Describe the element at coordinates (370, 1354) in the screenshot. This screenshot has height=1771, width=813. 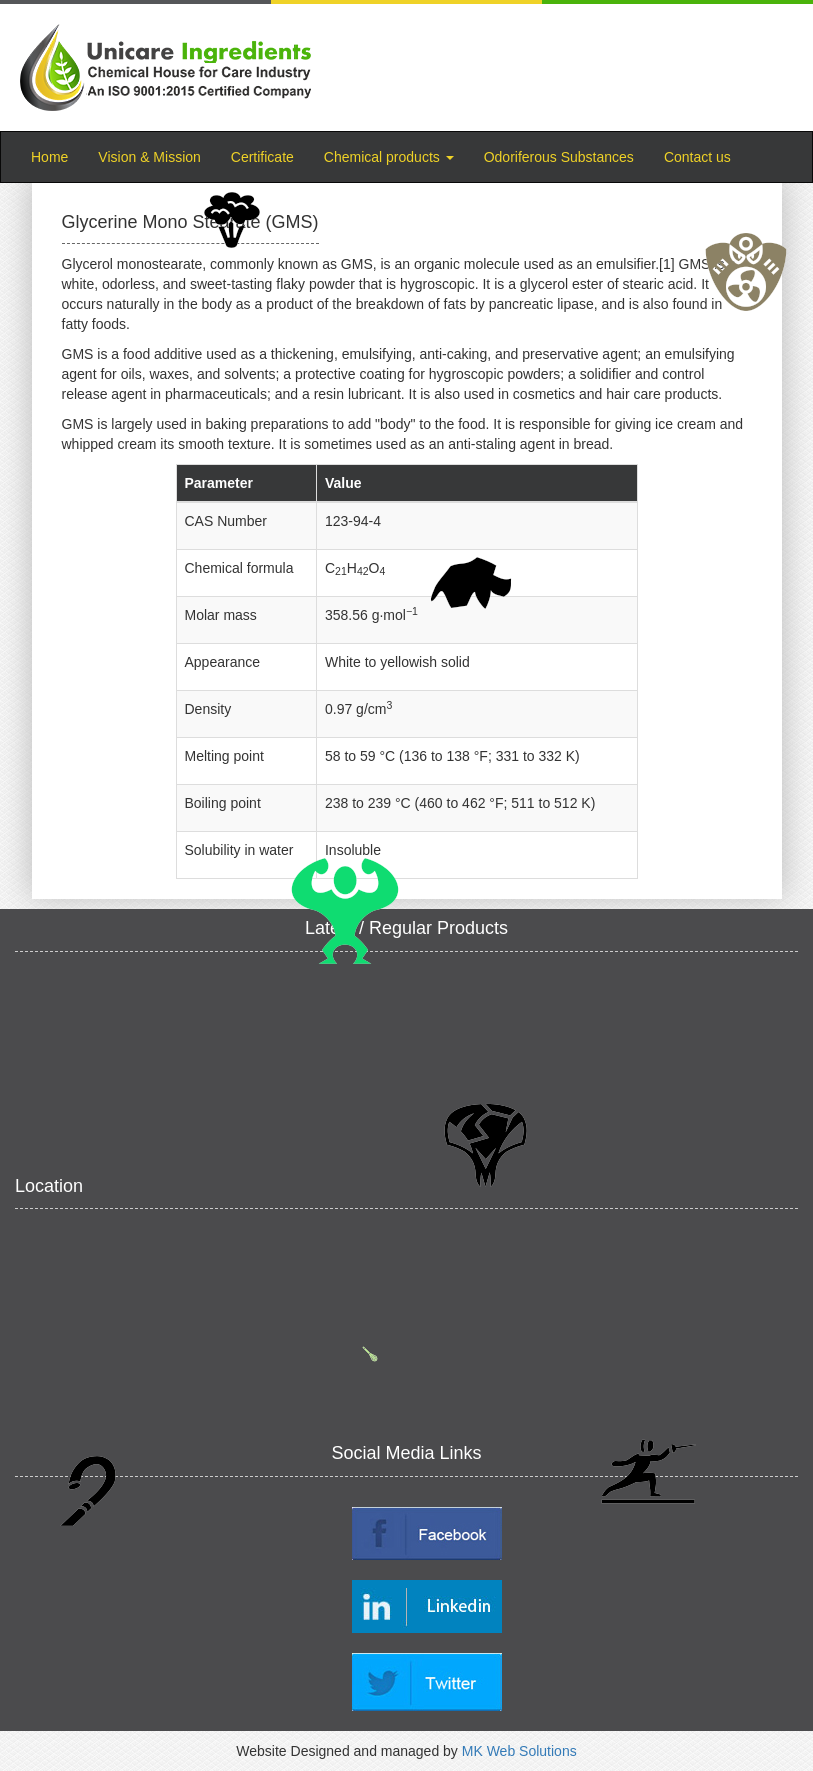
I see `access cooking or baking tools` at that location.